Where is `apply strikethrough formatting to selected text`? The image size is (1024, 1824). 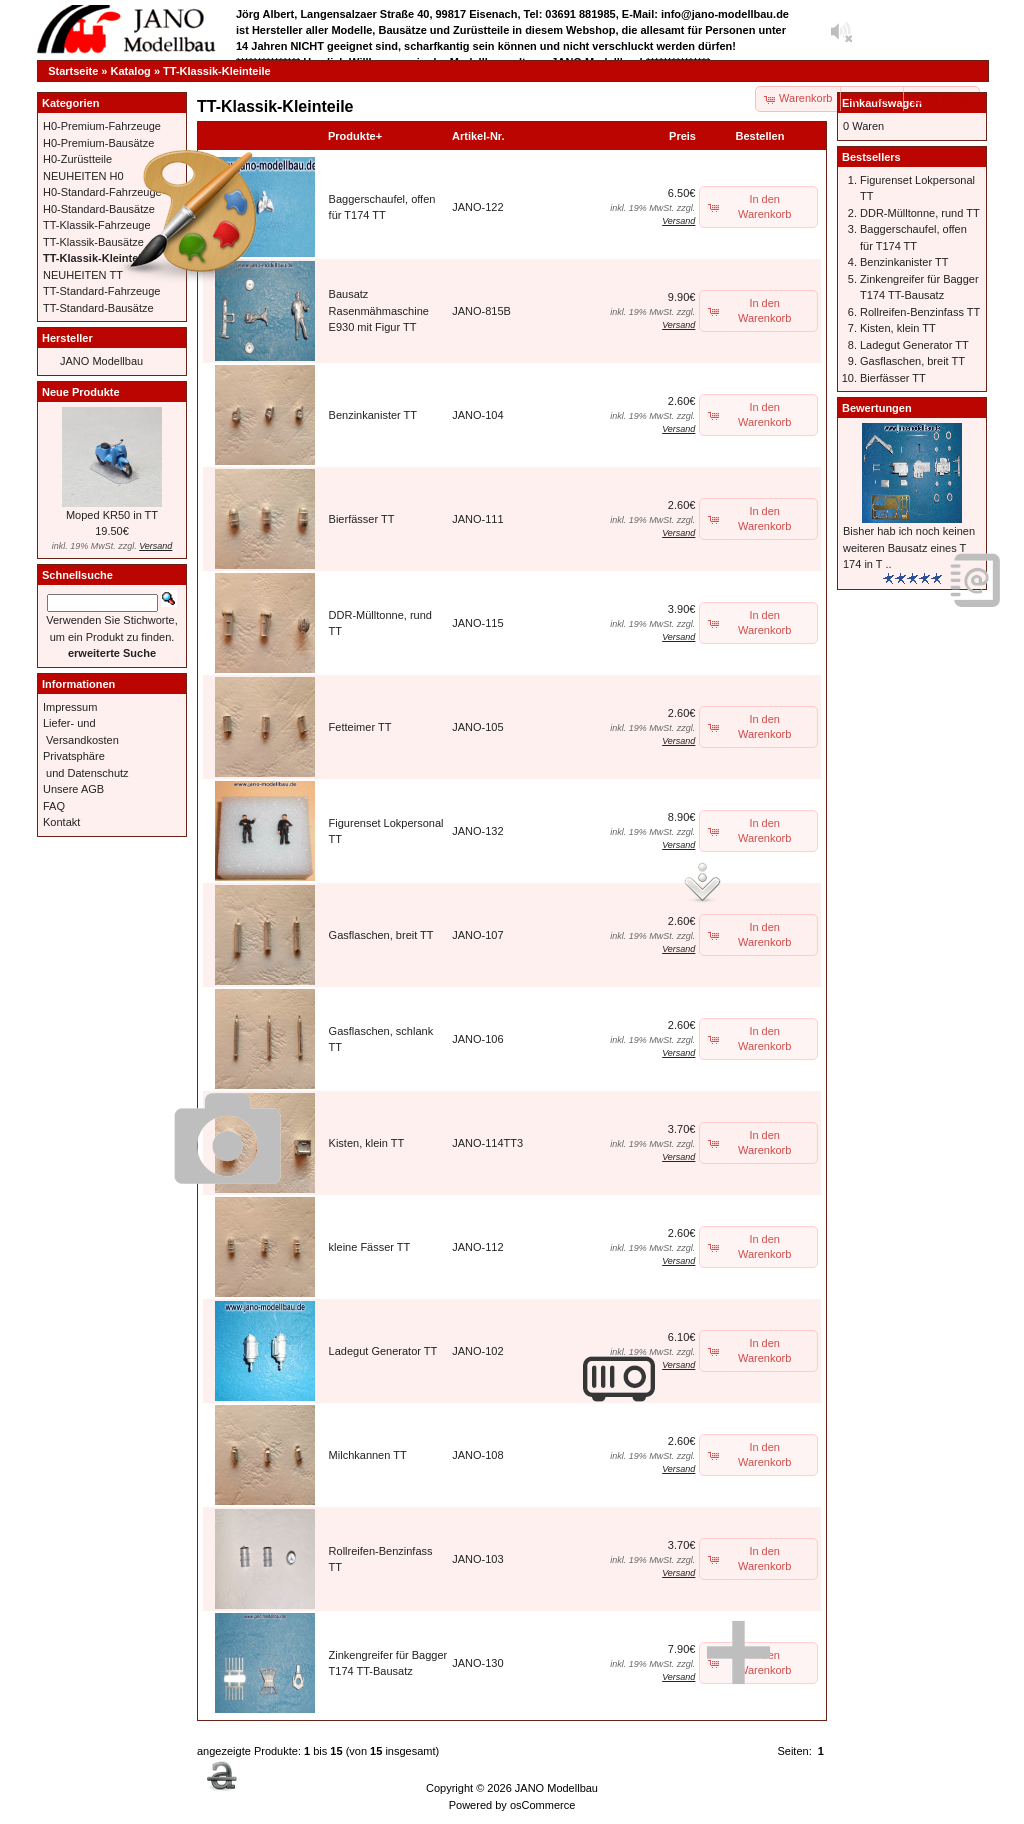
apply strikethrough formatting to selected text is located at coordinates (223, 1776).